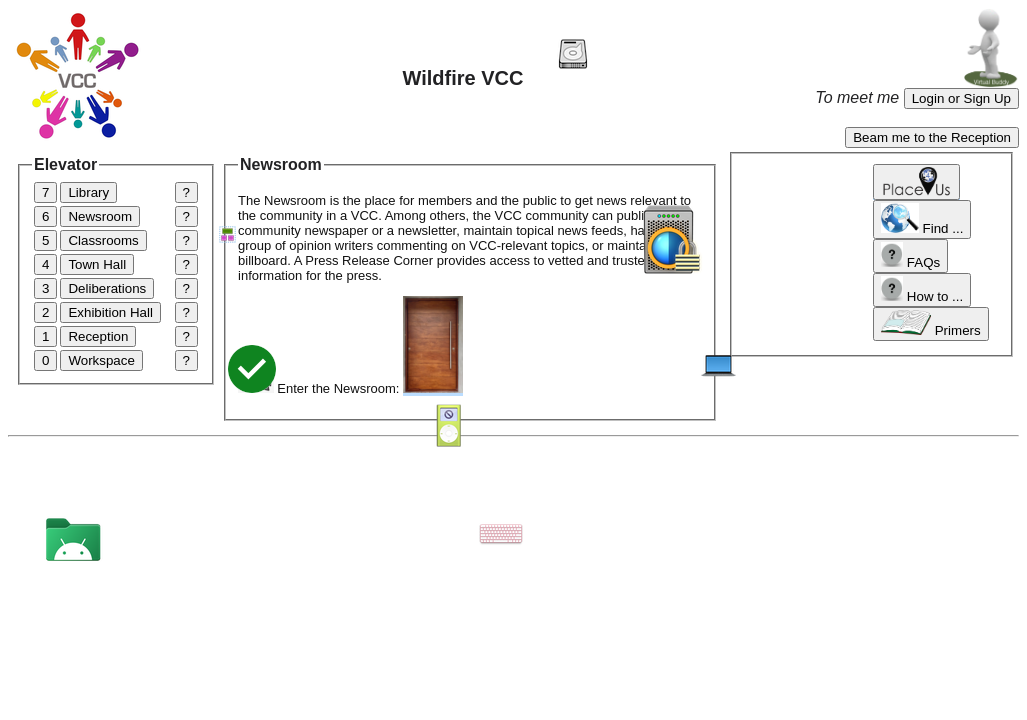 The width and height of the screenshot is (1027, 720). What do you see at coordinates (573, 54) in the screenshot?
I see `access internal hard drive storage` at bounding box center [573, 54].